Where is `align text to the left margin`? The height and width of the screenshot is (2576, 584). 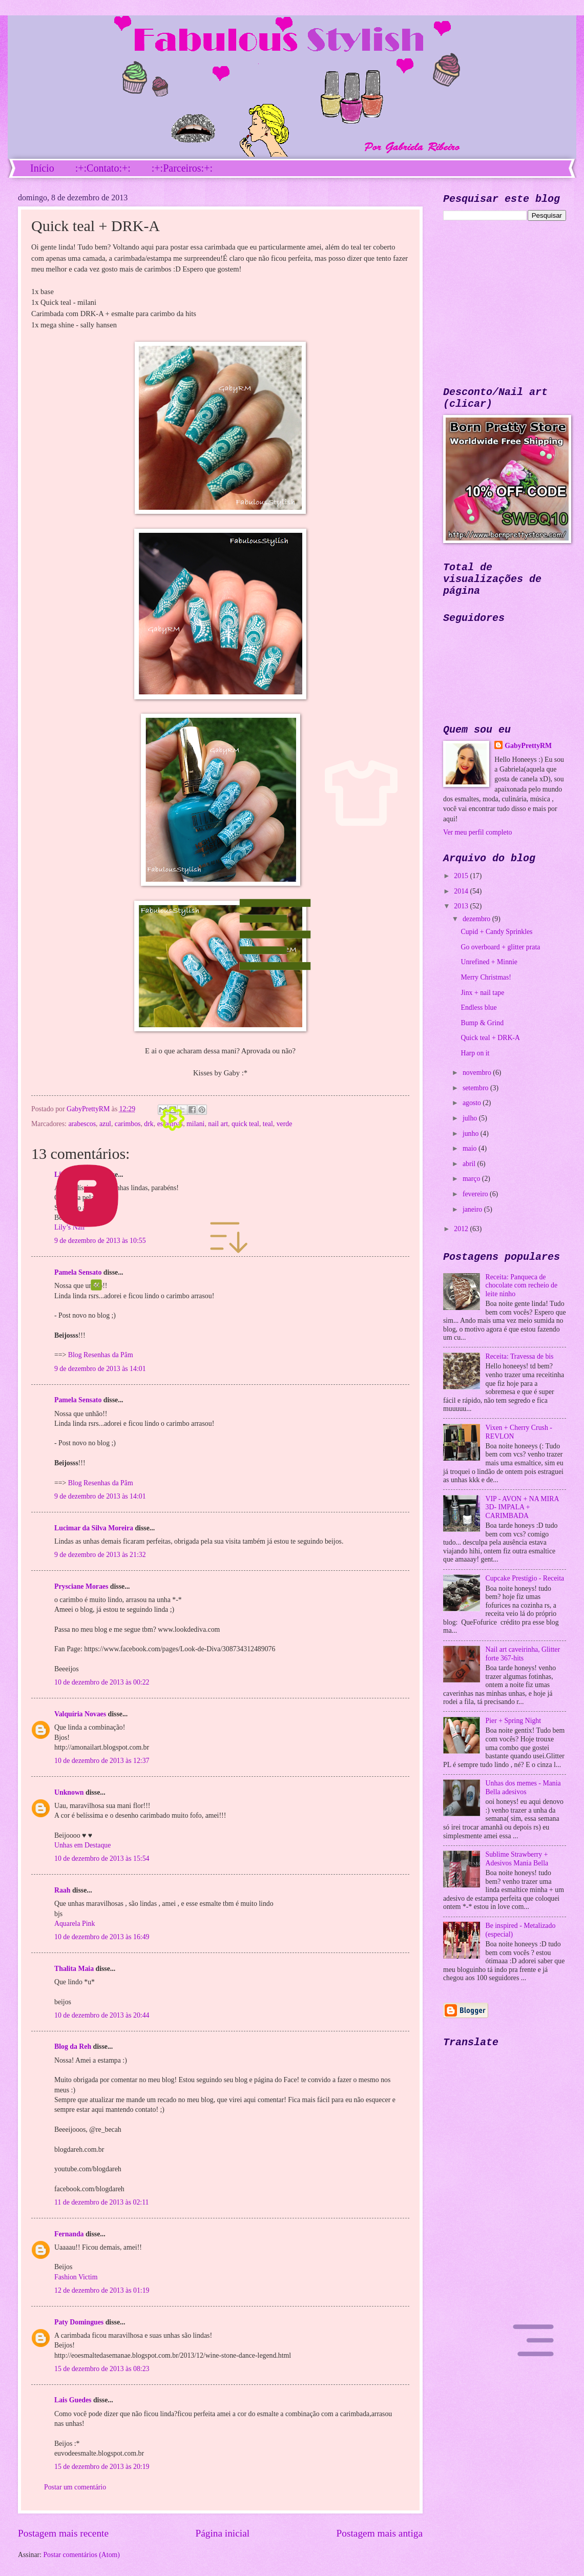
align text to the left margin is located at coordinates (275, 934).